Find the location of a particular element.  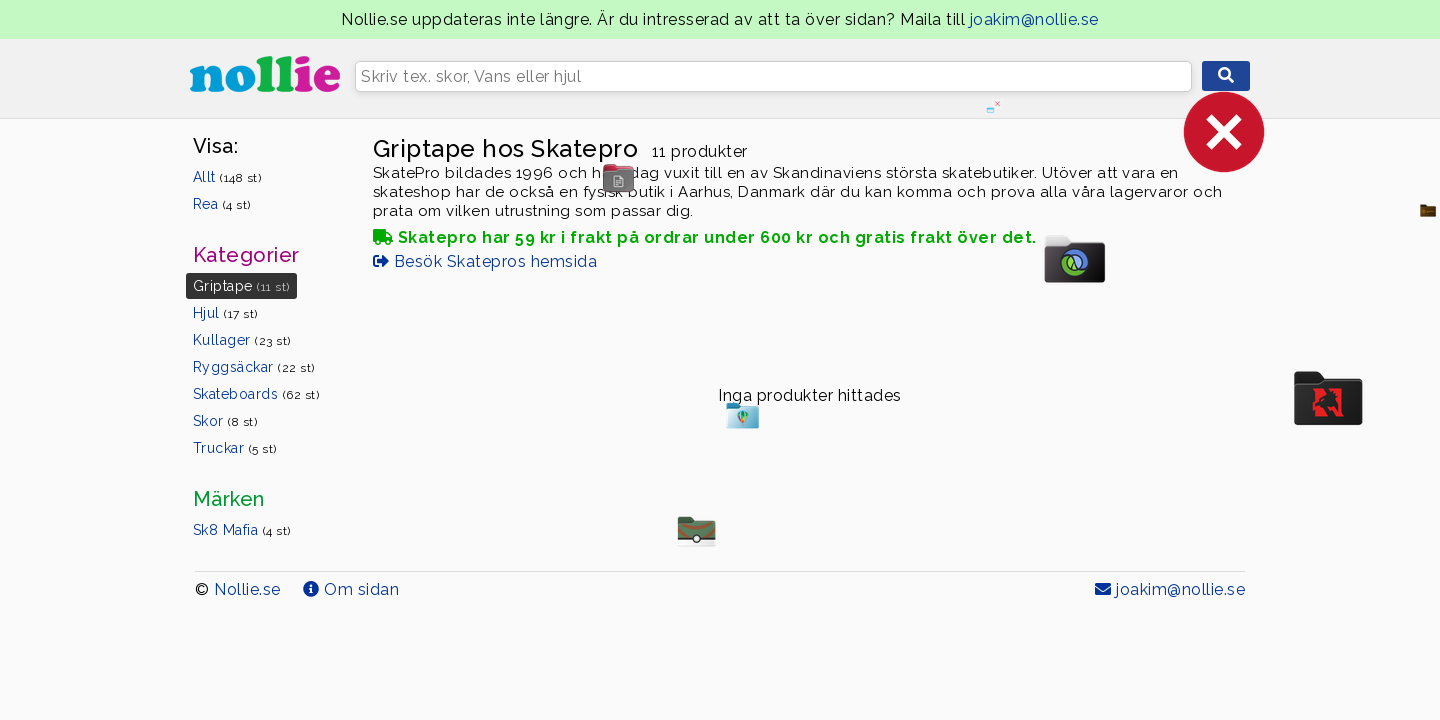

open genflix media folder is located at coordinates (1428, 211).